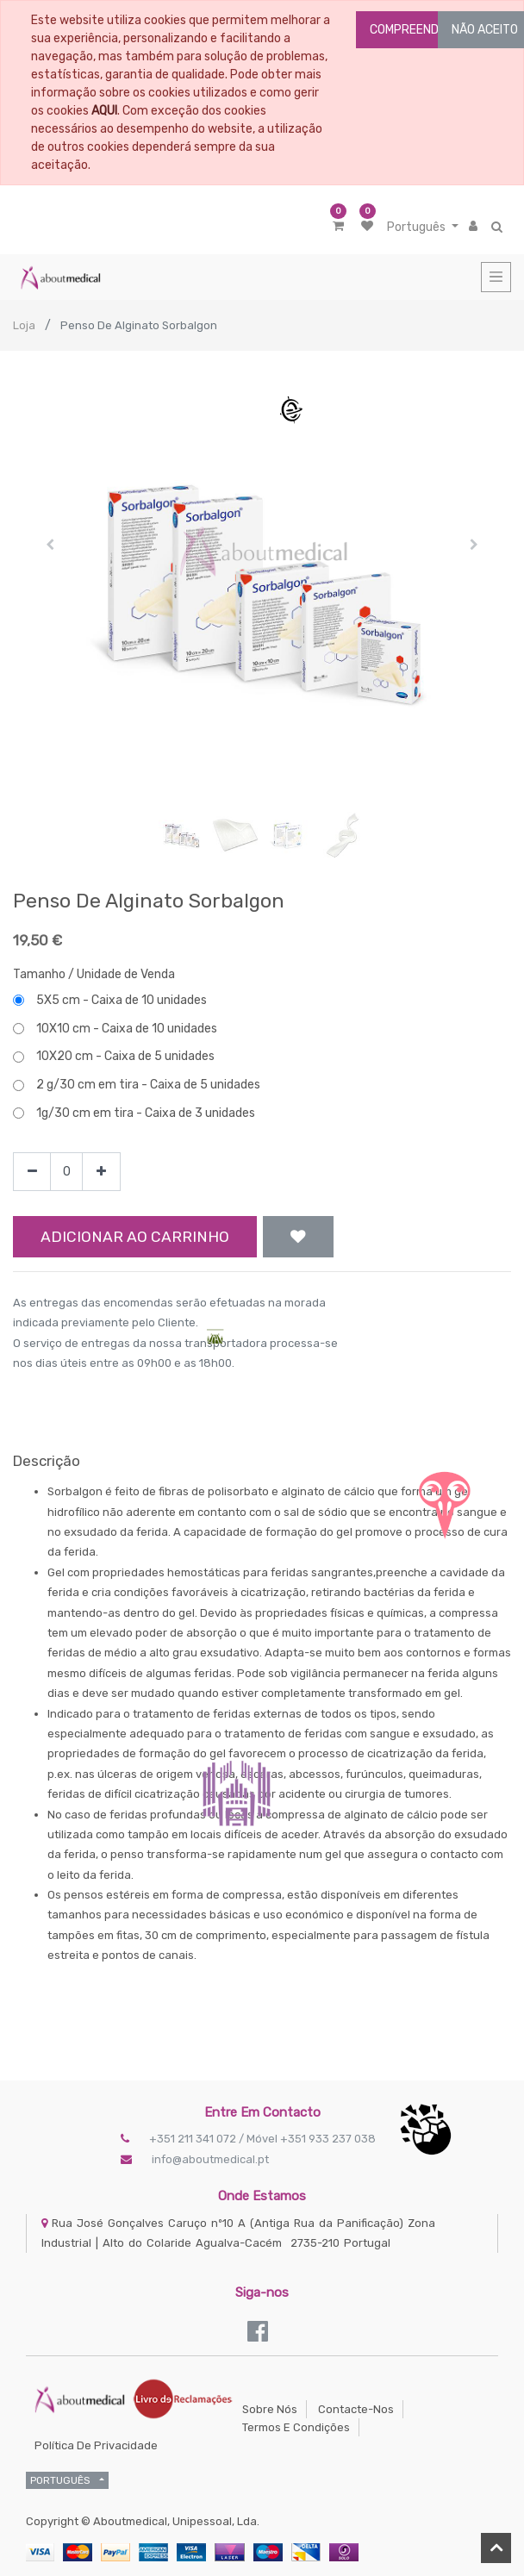 This screenshot has height=2576, width=524. I want to click on wooden pier or dock structure, so click(215, 1335).